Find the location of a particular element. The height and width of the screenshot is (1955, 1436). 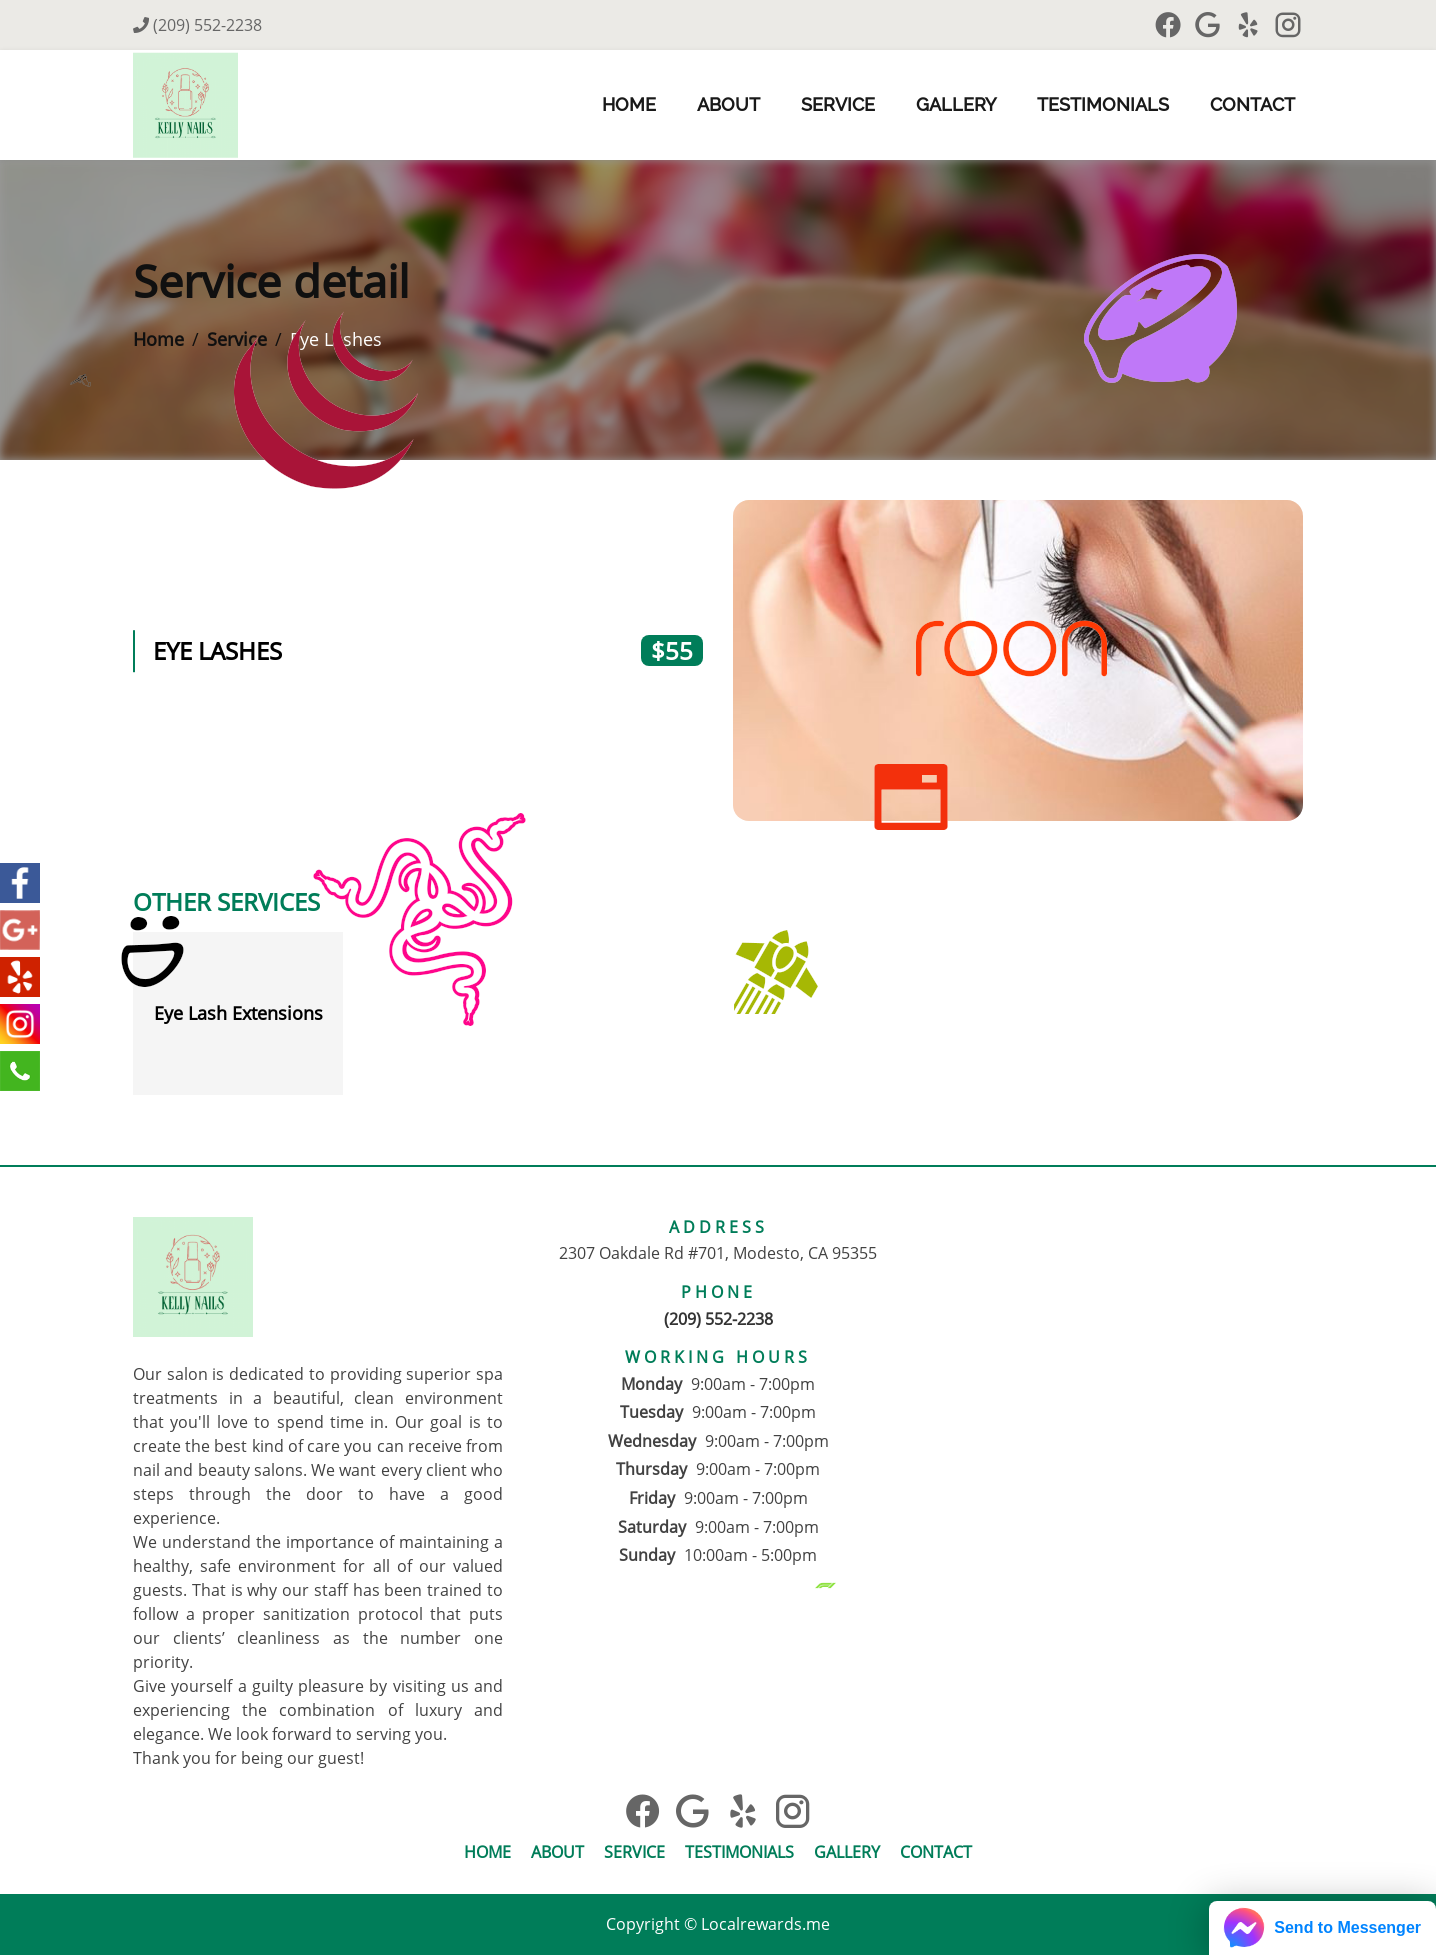

open SmugMug photo sharing app is located at coordinates (152, 951).